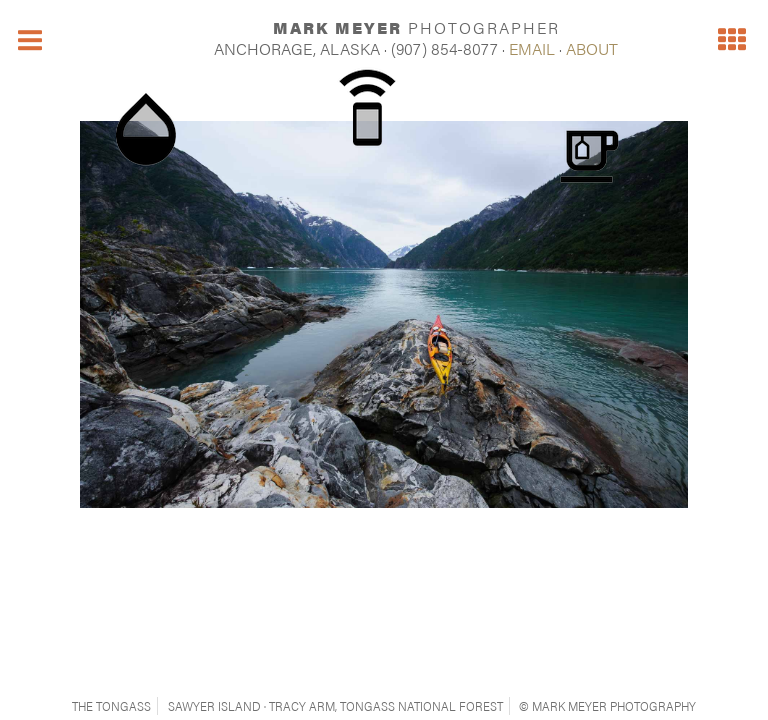 This screenshot has height=720, width=768. I want to click on enable speakerphone during a call, so click(367, 109).